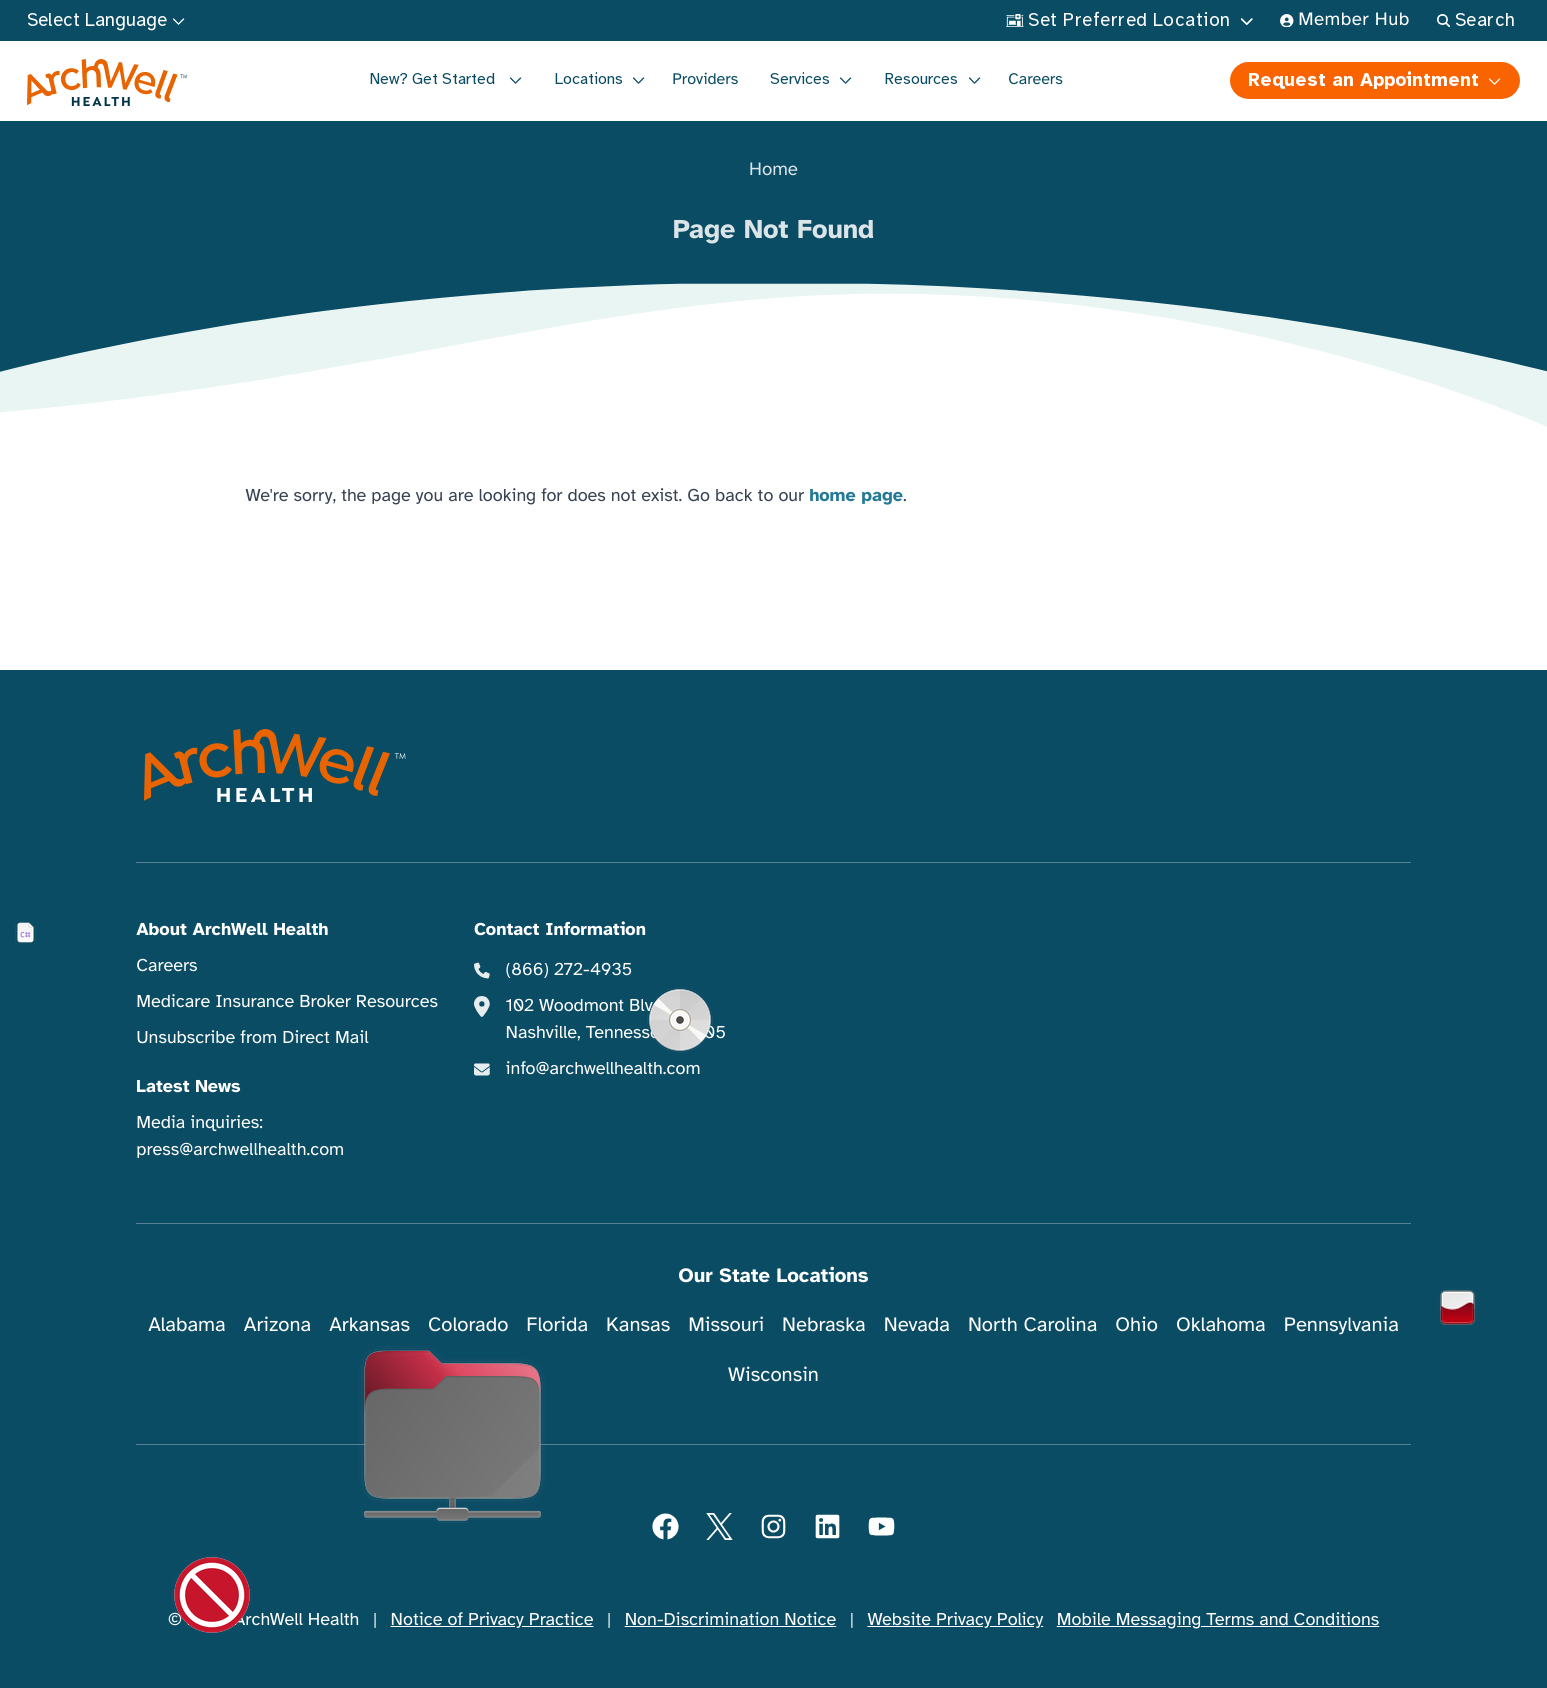 This screenshot has width=1547, height=1688. I want to click on access a remote or network folder, so click(452, 1432).